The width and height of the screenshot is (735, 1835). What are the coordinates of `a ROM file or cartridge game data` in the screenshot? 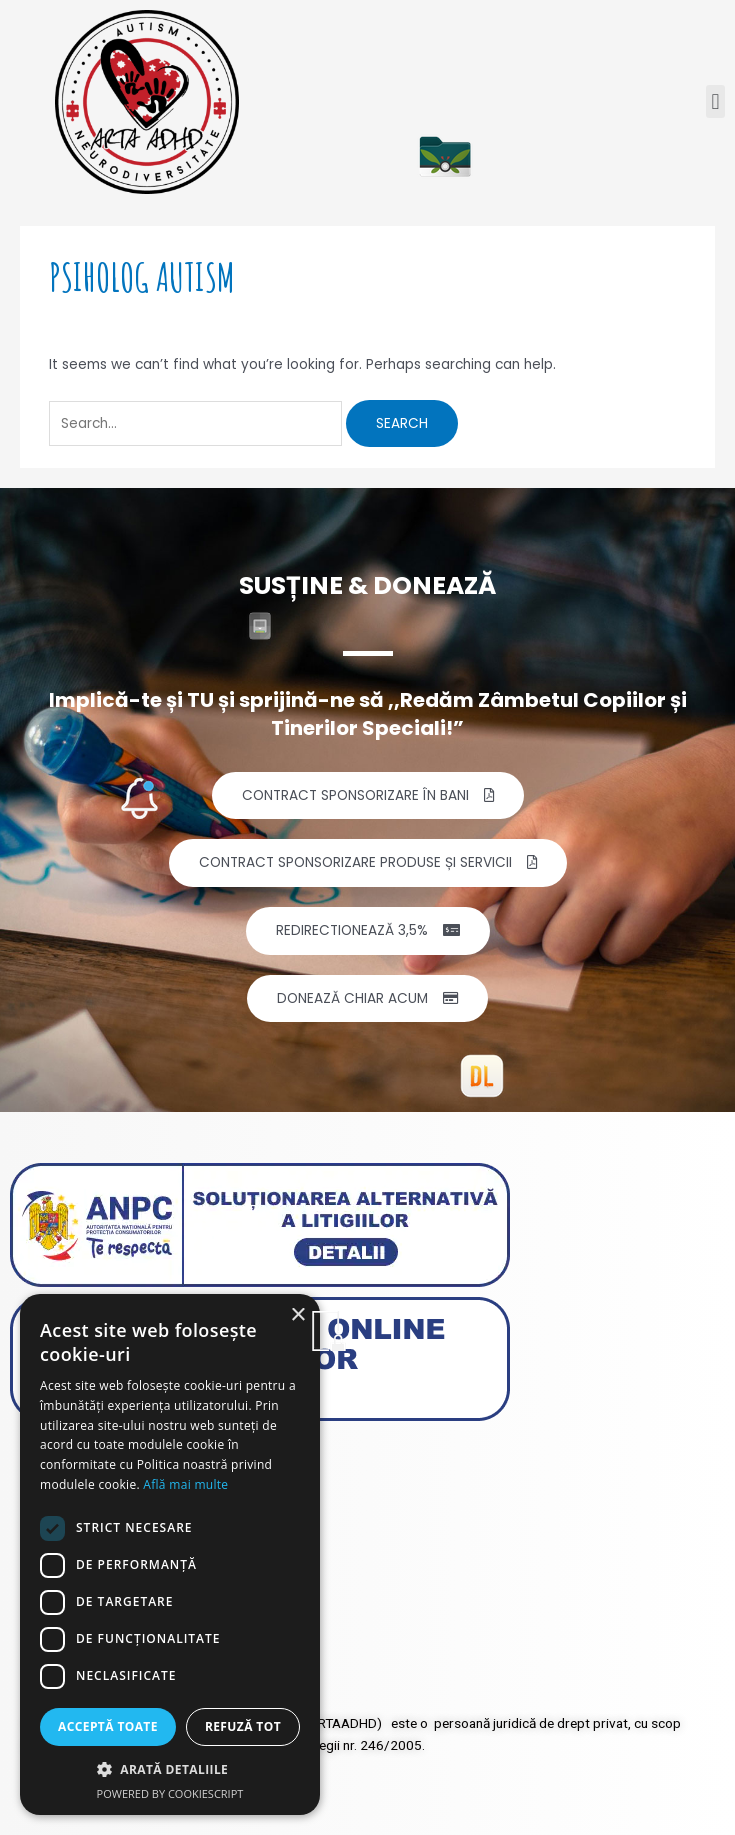 It's located at (260, 626).